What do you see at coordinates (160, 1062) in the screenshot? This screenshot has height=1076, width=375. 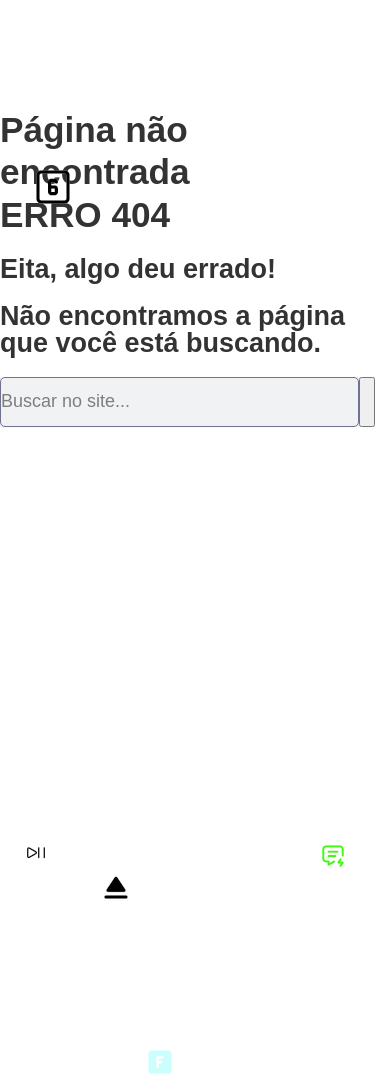 I see `facebook app or social media shortcut` at bounding box center [160, 1062].